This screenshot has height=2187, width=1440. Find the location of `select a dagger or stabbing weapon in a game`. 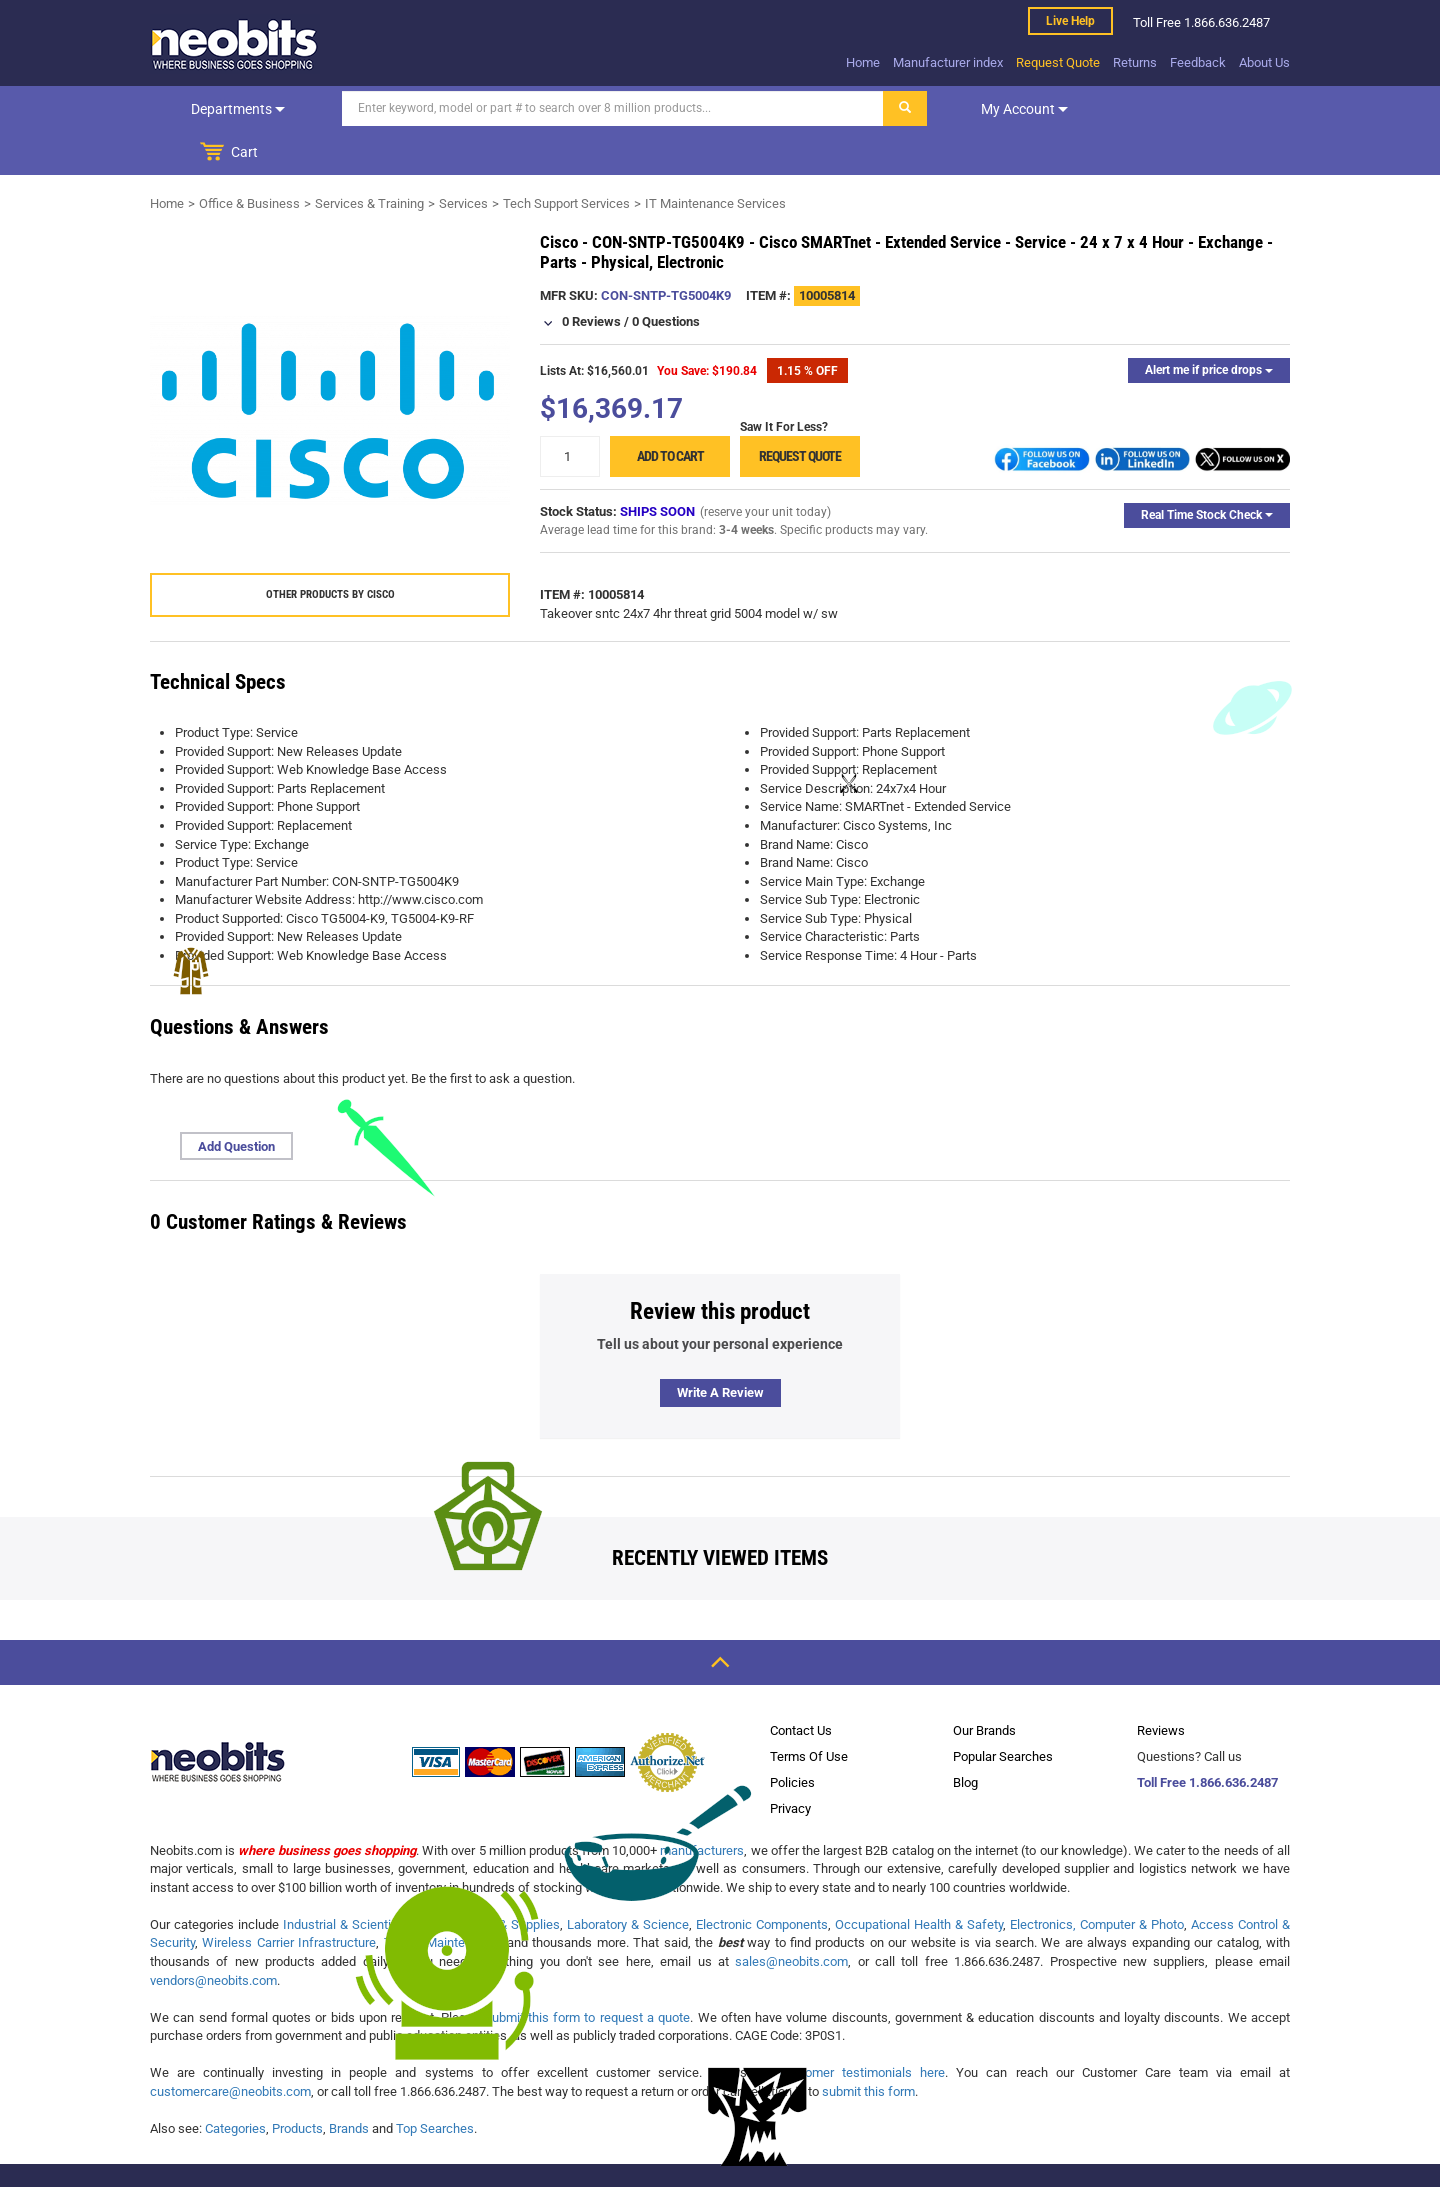

select a dagger or stabbing weapon in a game is located at coordinates (386, 1148).